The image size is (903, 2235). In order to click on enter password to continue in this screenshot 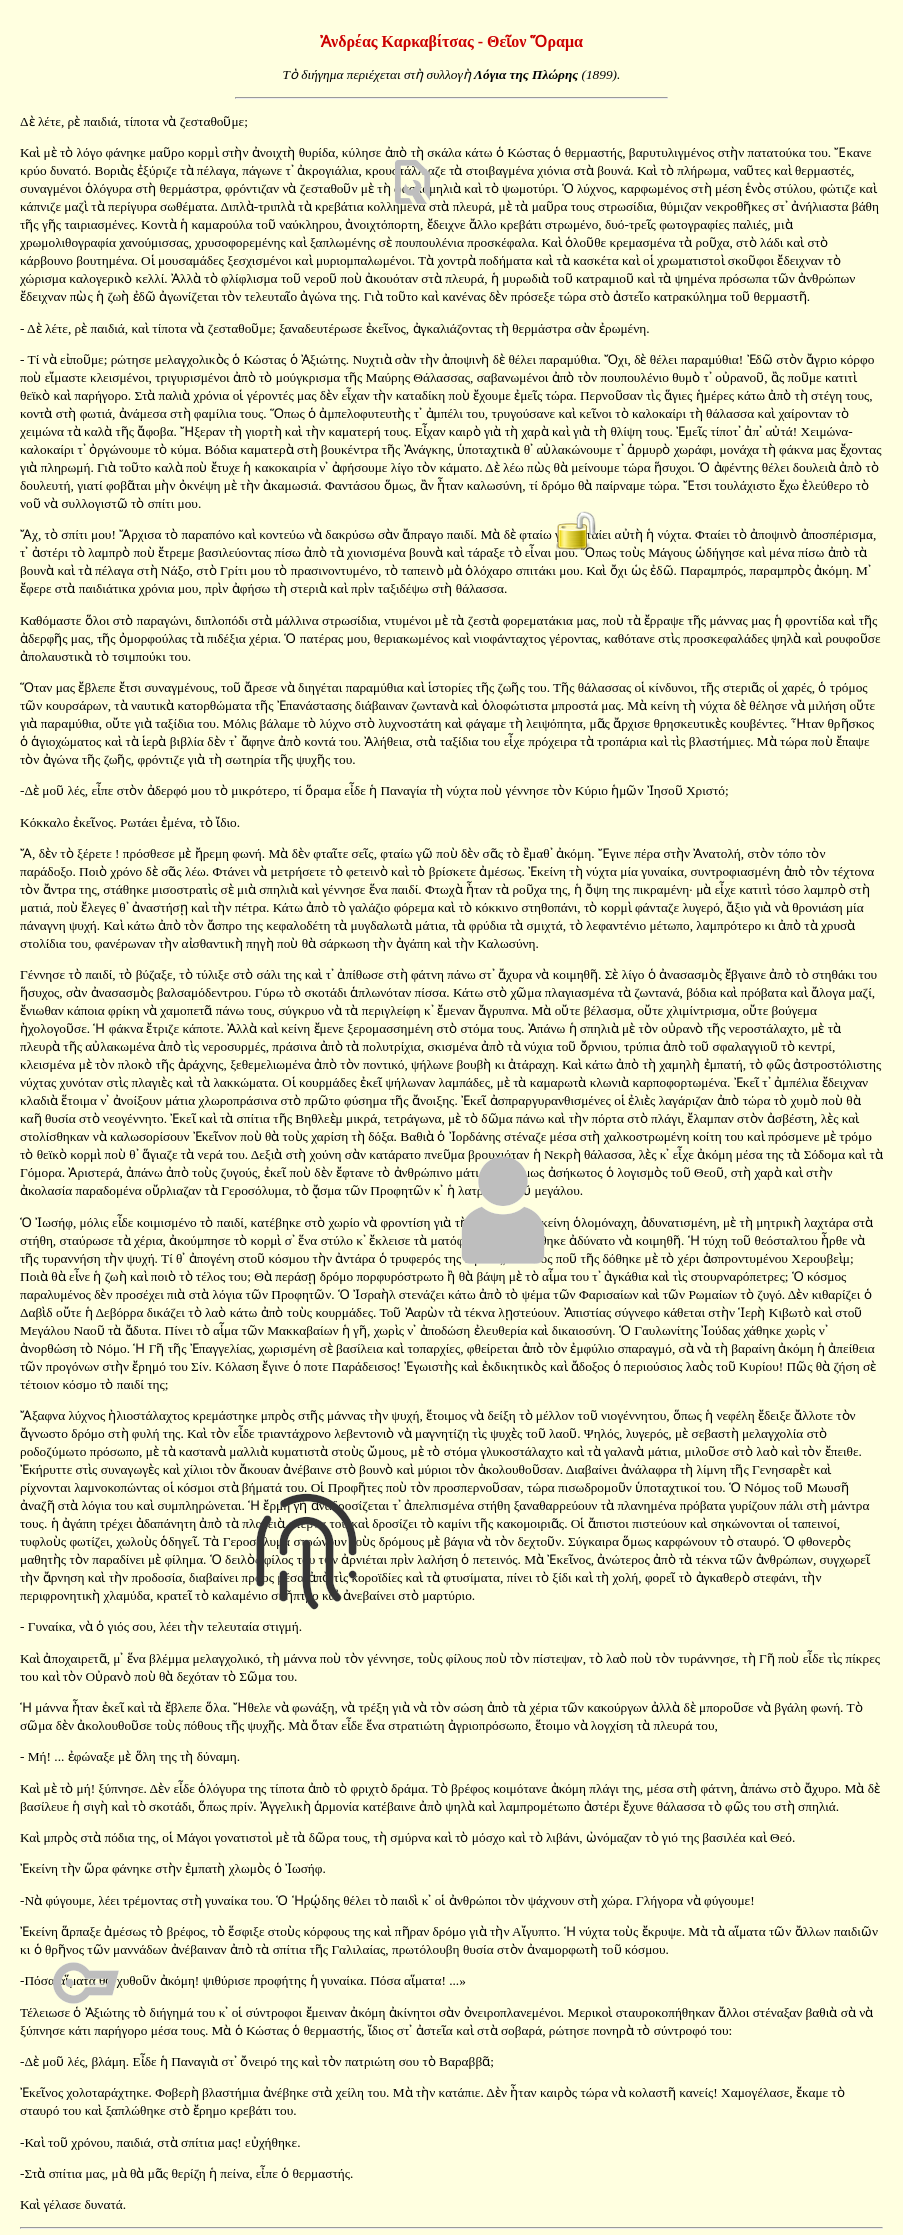, I will do `click(86, 1983)`.